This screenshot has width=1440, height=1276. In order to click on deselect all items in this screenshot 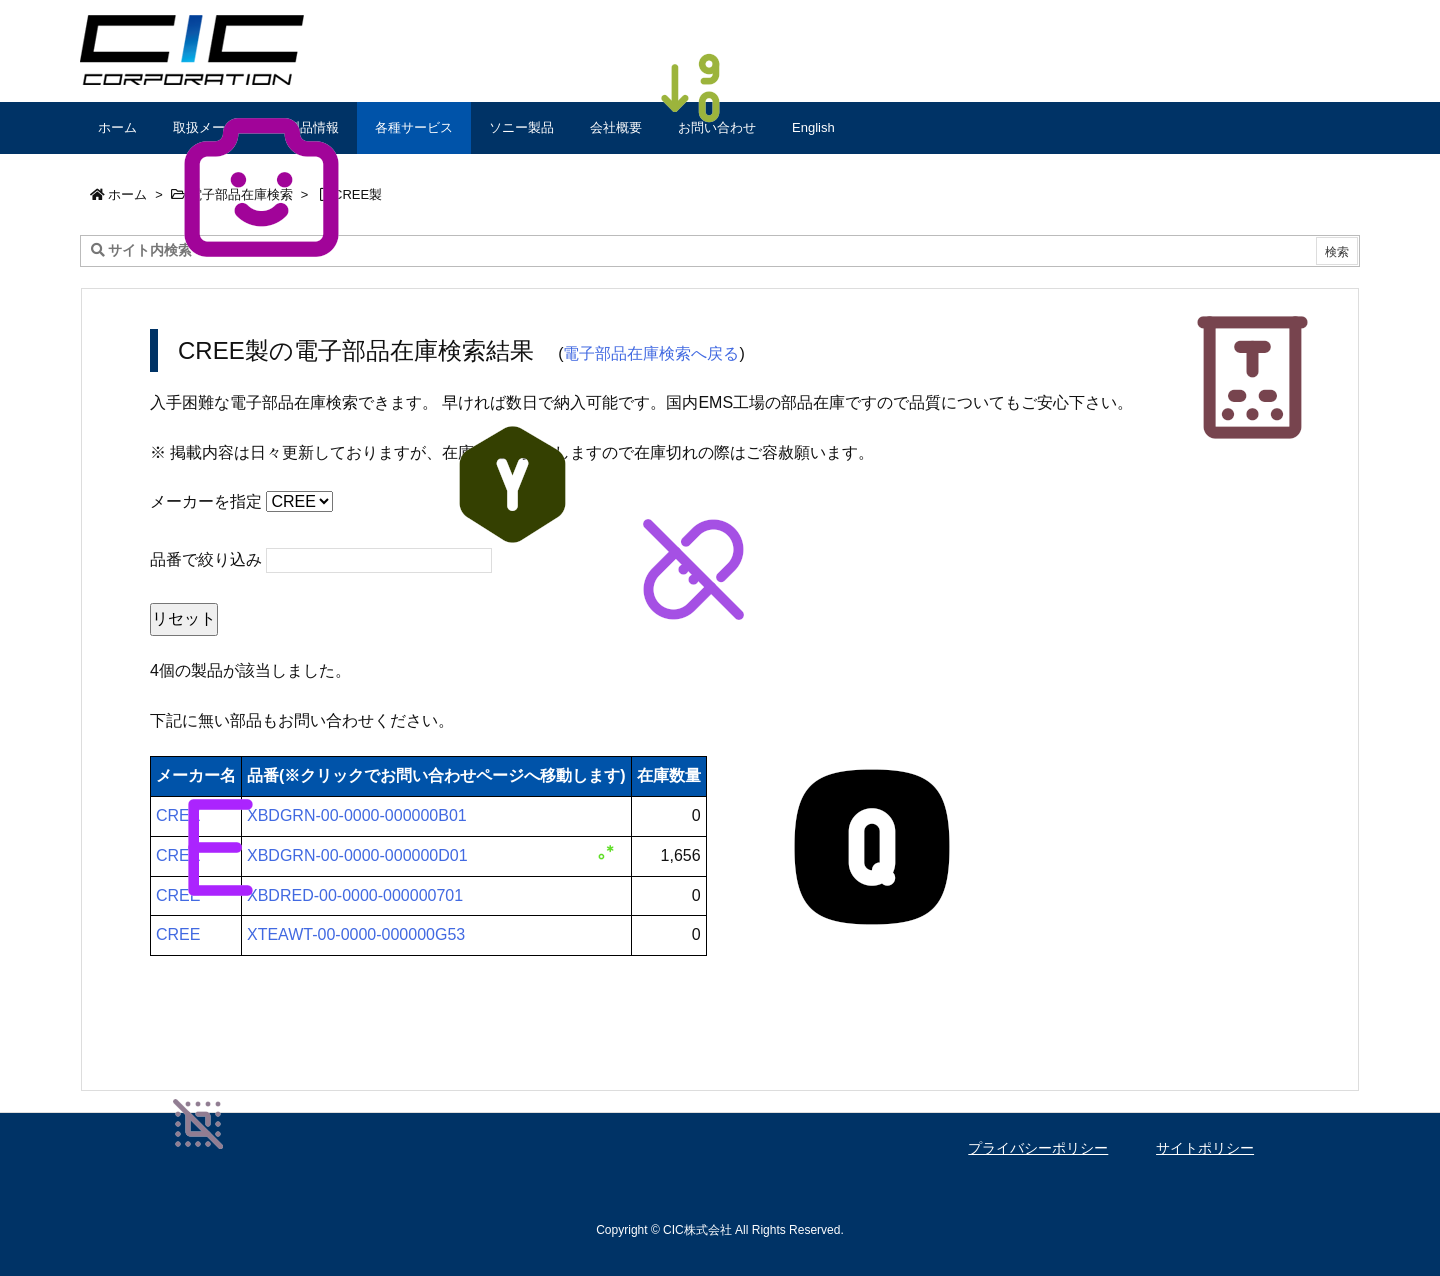, I will do `click(198, 1124)`.